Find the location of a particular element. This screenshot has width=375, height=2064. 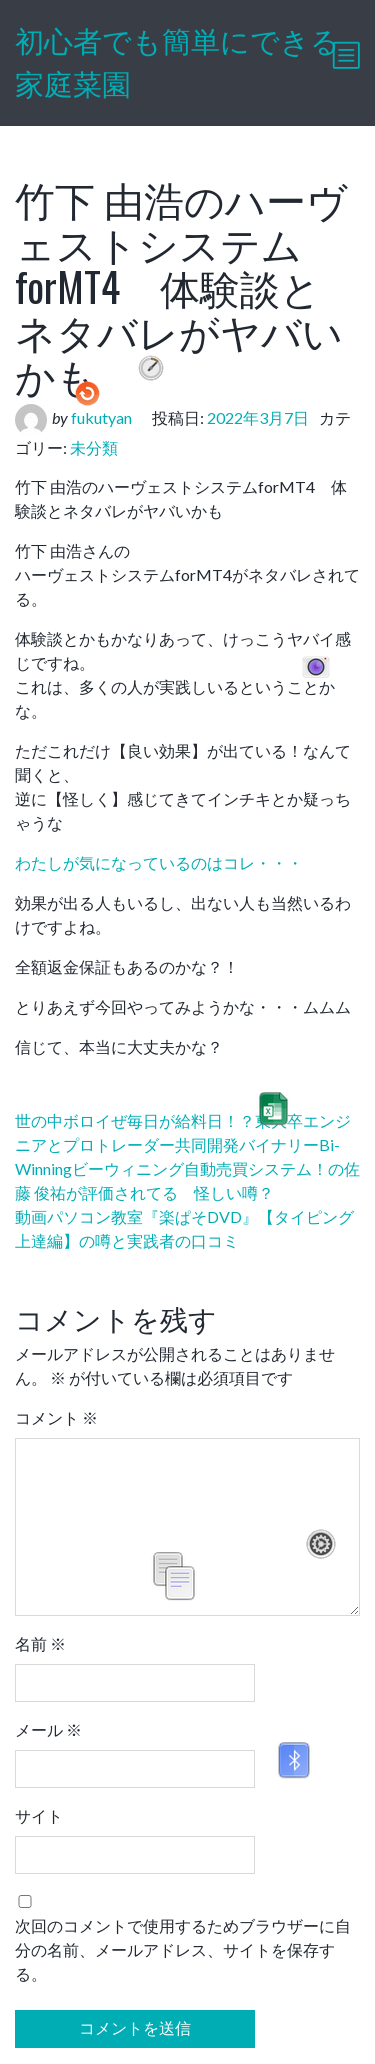

indicates bluetooth is currently enabled and active is located at coordinates (294, 1760).